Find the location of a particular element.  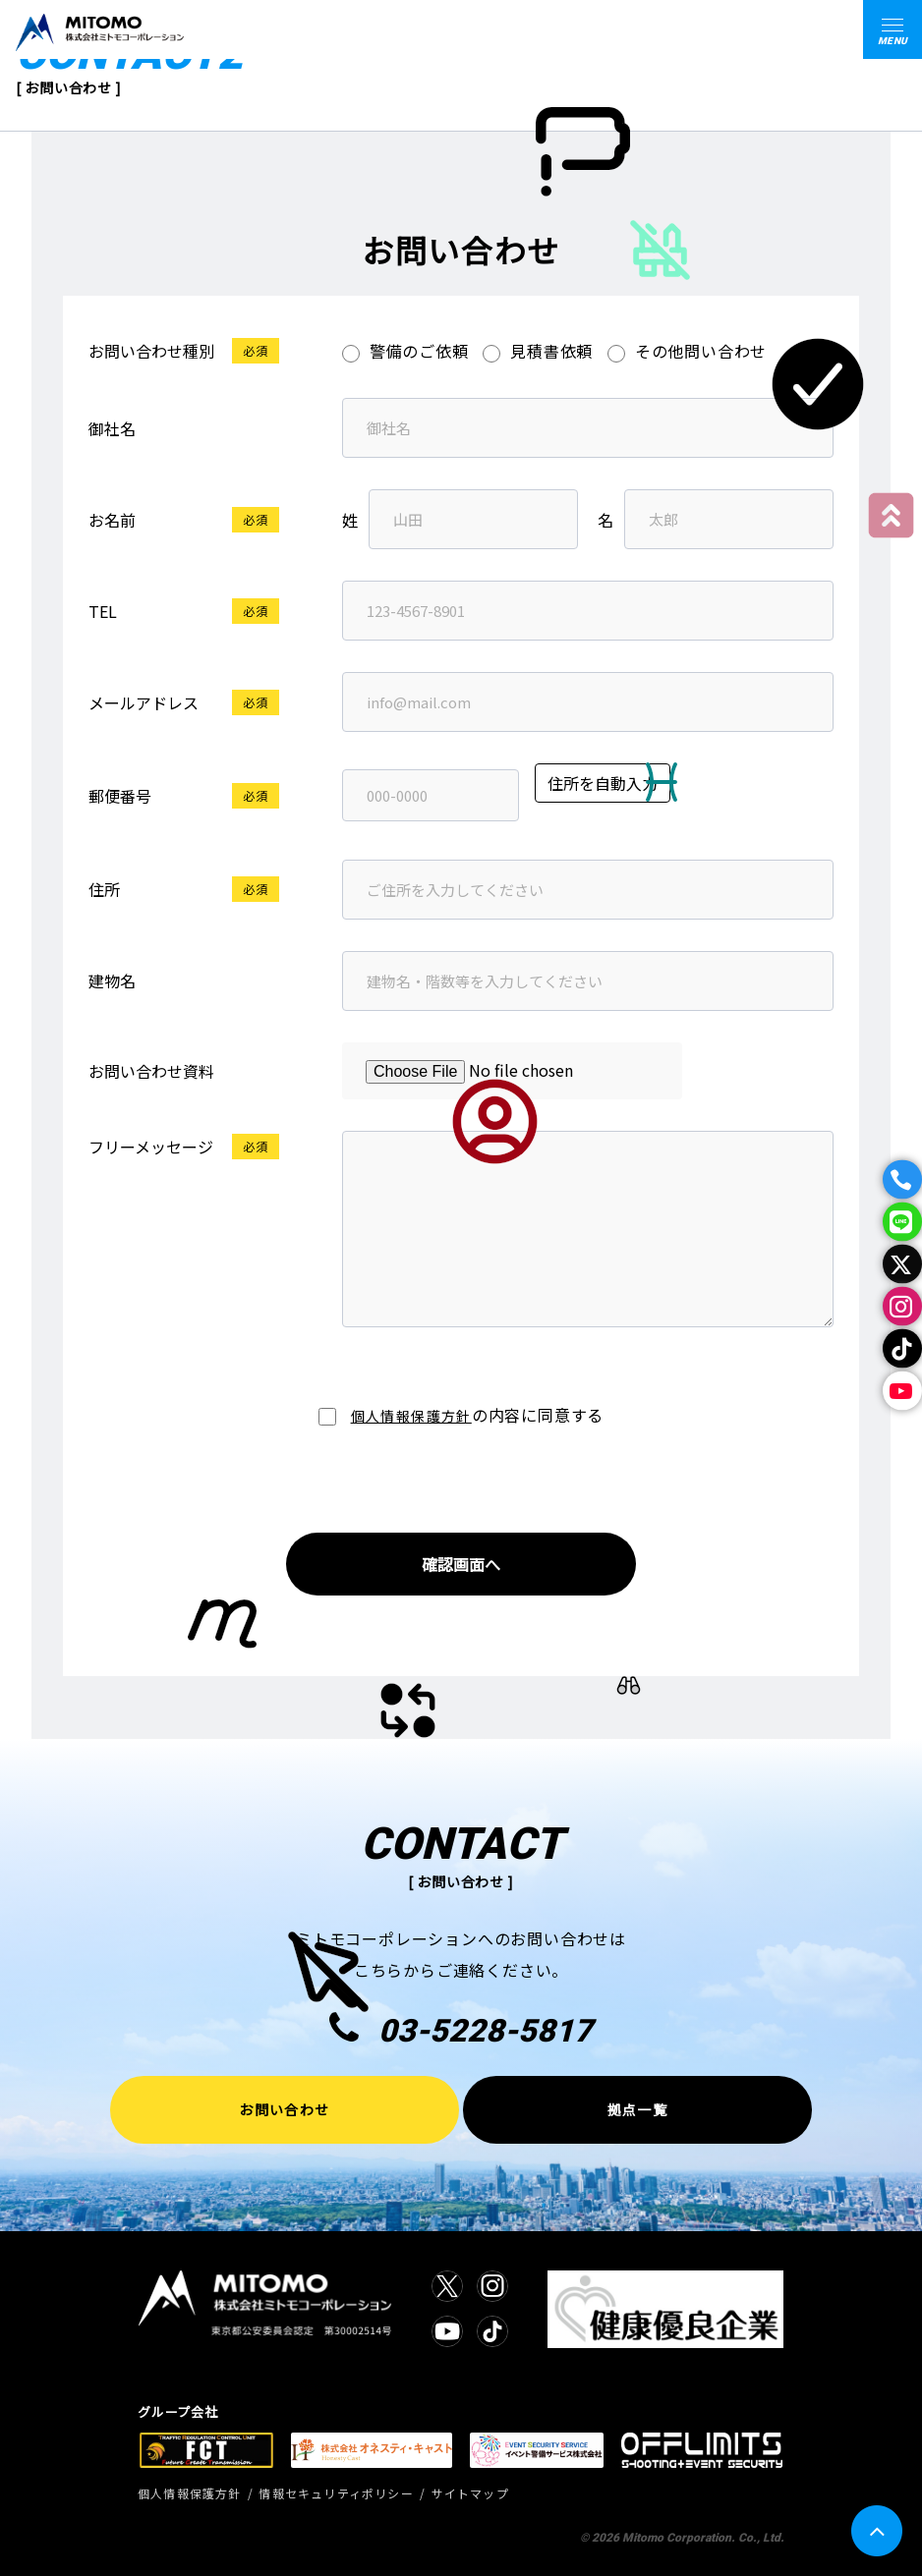

disable boundary or perimeter settings is located at coordinates (660, 250).